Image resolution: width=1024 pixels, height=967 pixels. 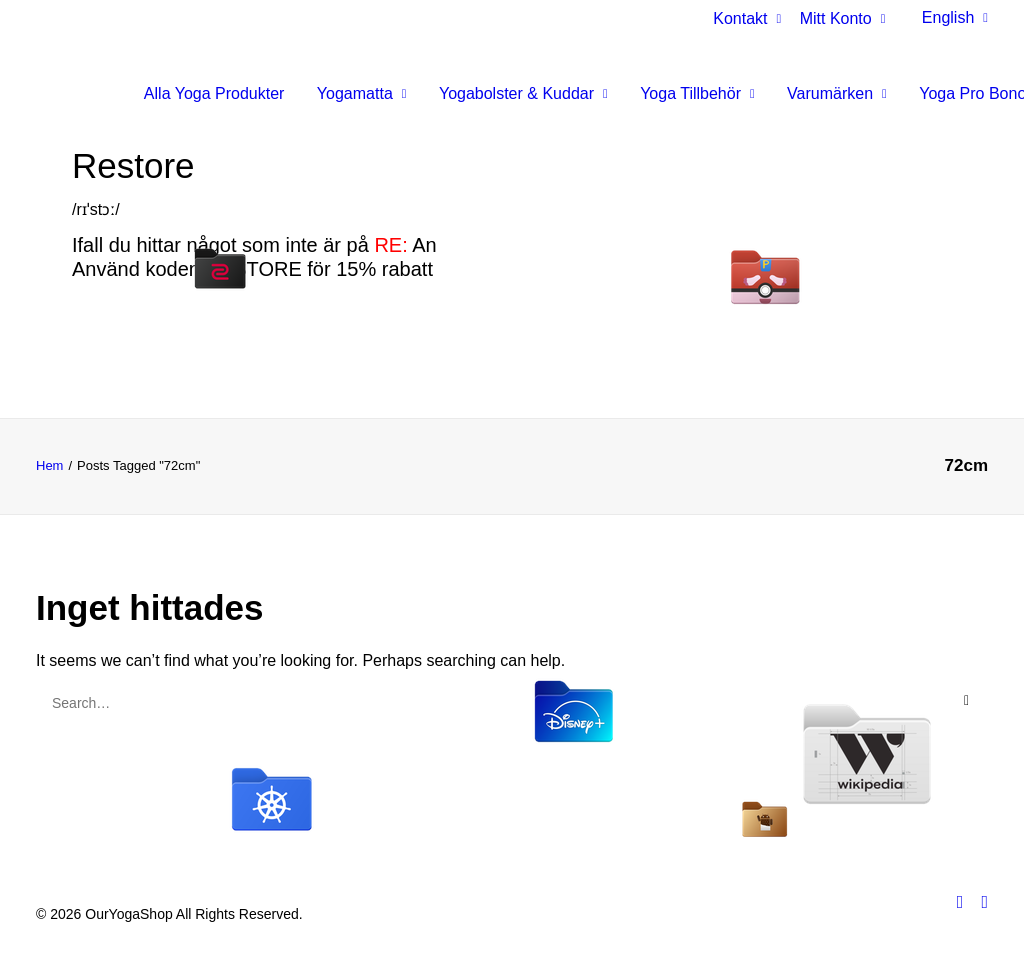 I want to click on open pokémon-themed folder, so click(x=765, y=279).